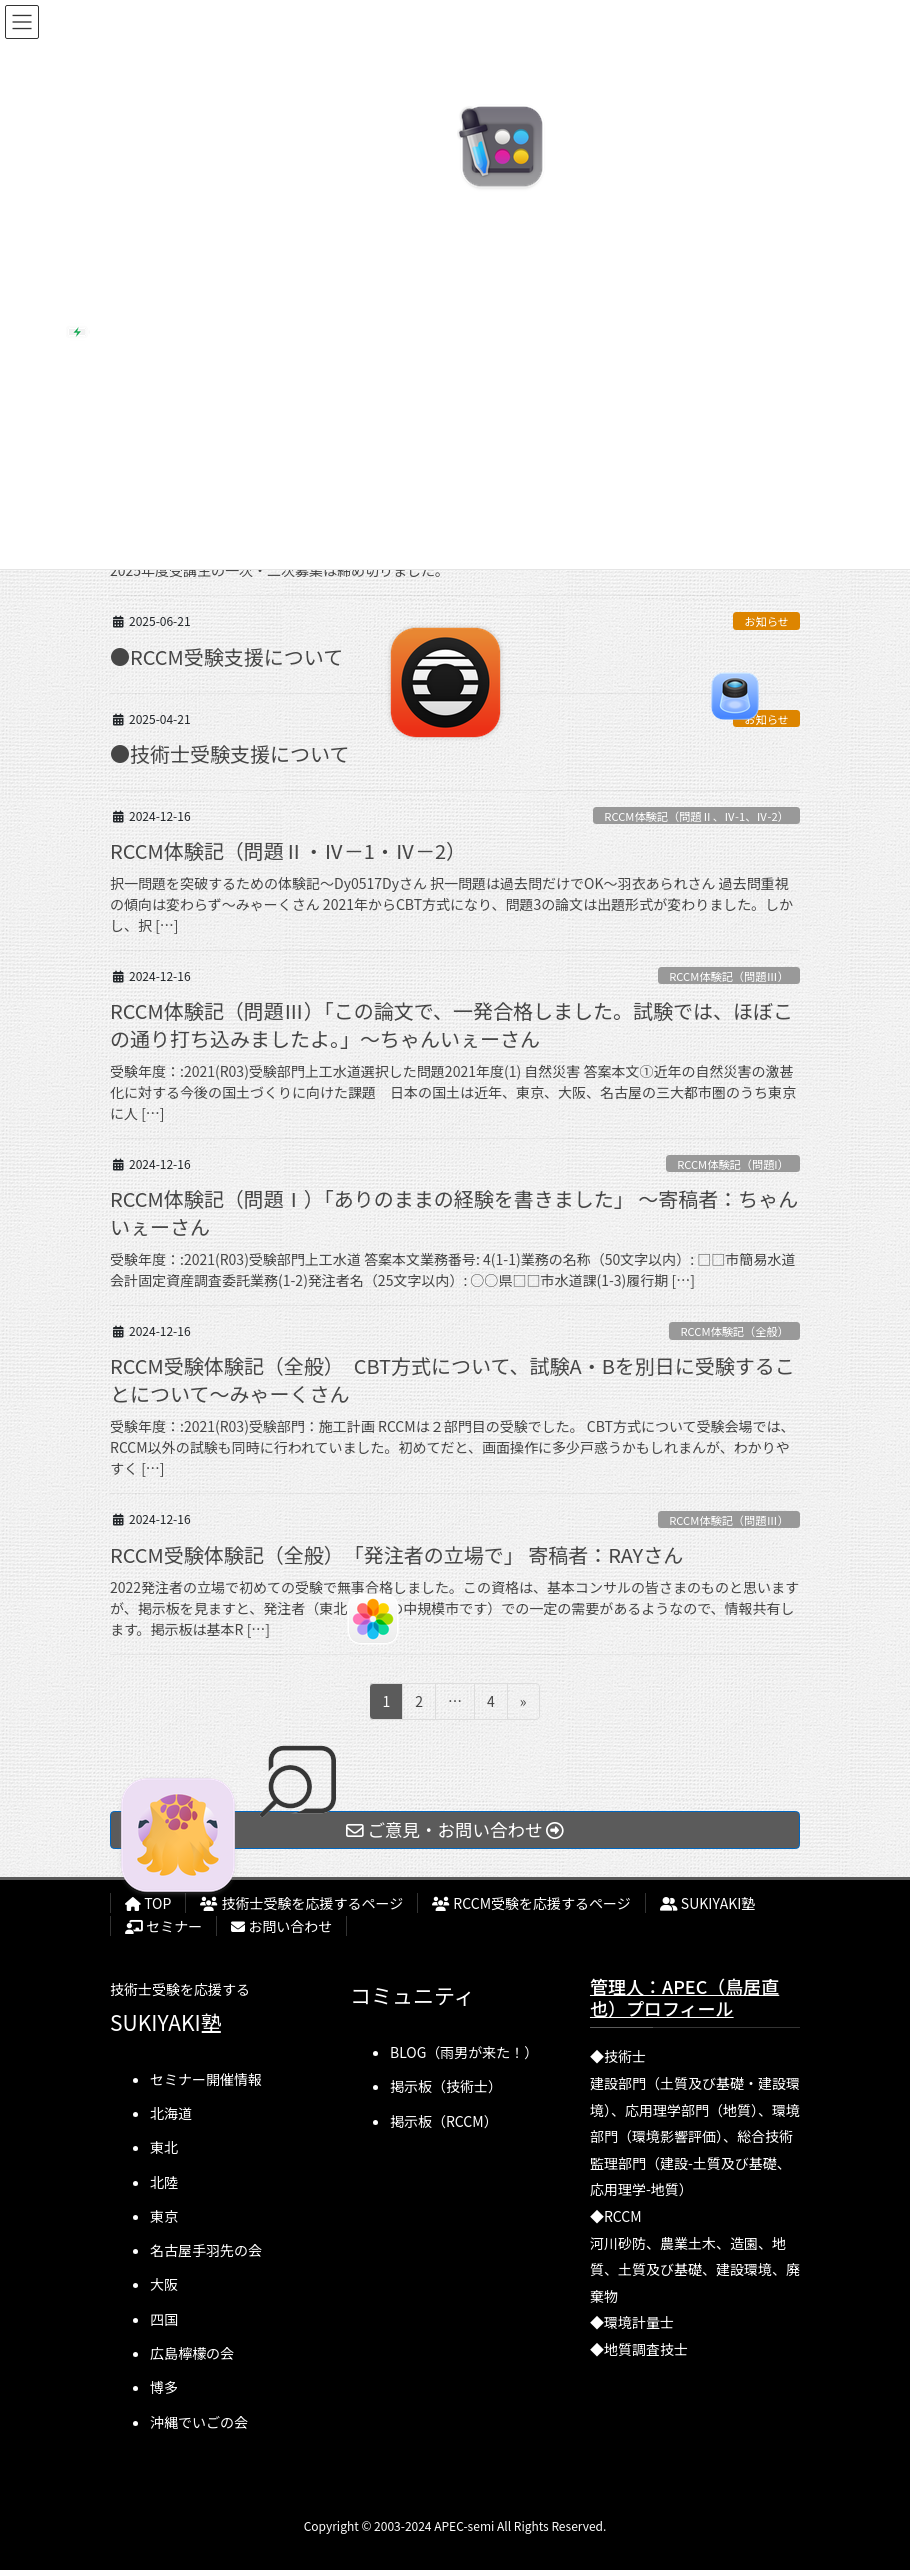  Describe the element at coordinates (735, 696) in the screenshot. I see `open eye of gnome image viewer` at that location.